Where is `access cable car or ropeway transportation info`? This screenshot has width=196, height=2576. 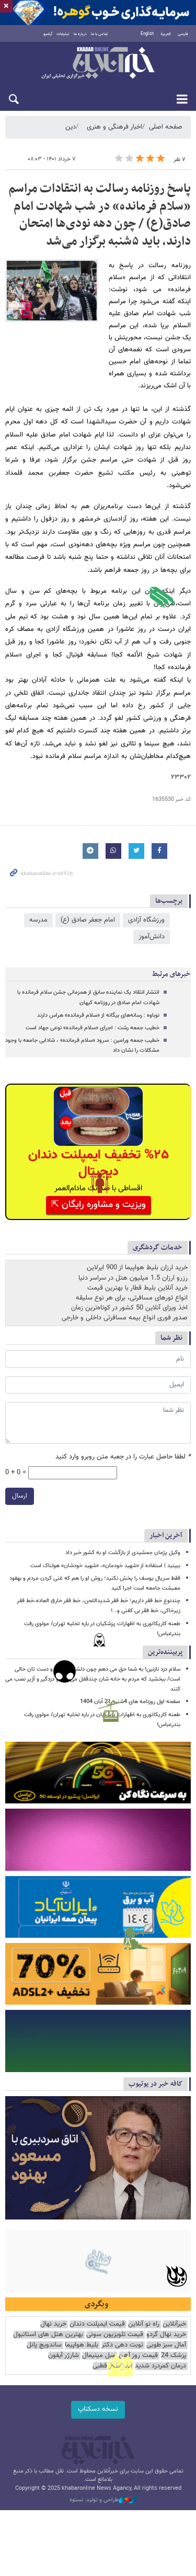
access cable car or ropeway transportation info is located at coordinates (111, 1712).